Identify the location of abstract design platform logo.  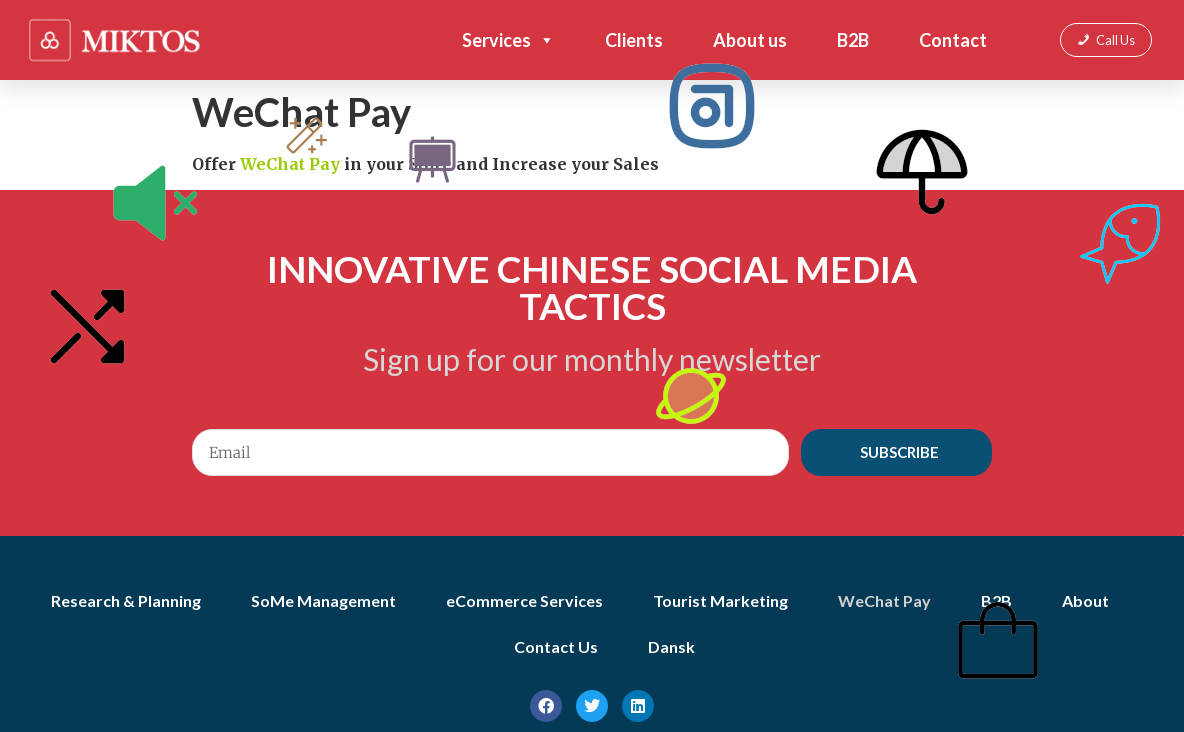
(712, 106).